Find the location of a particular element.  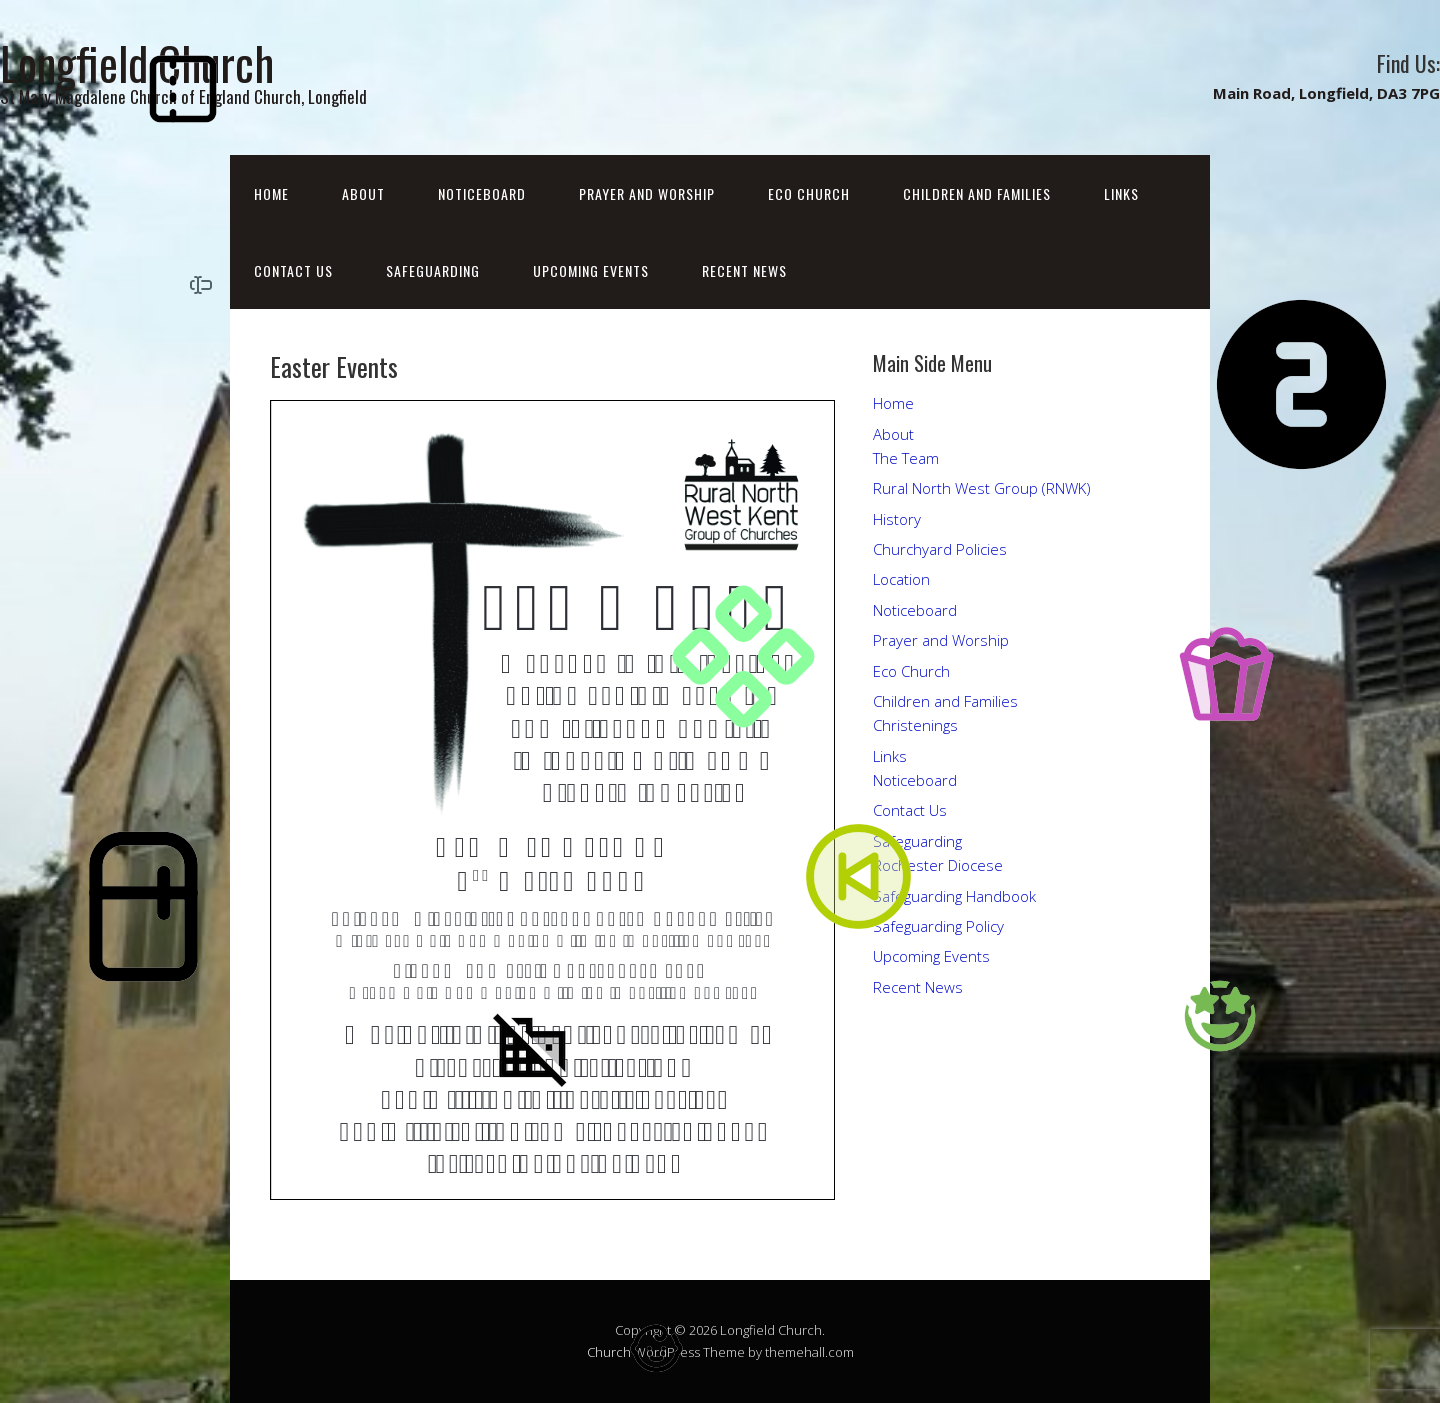

skip to previous track is located at coordinates (858, 876).